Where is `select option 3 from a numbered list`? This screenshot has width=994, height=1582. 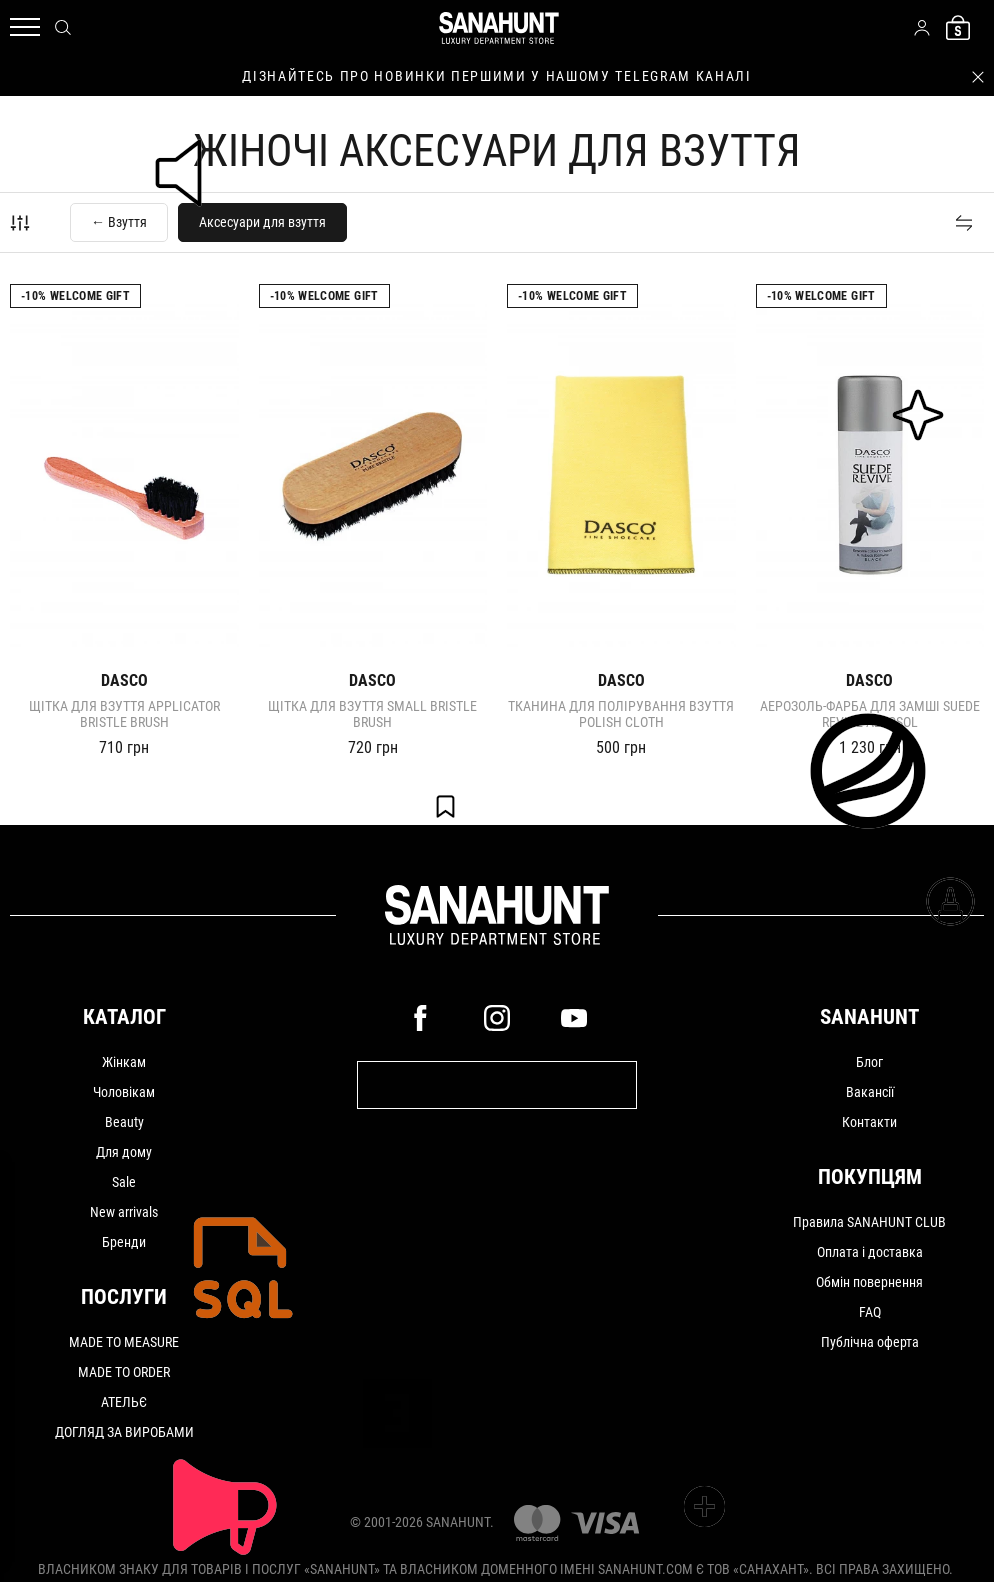
select option 3 from a numbered list is located at coordinates (397, 1413).